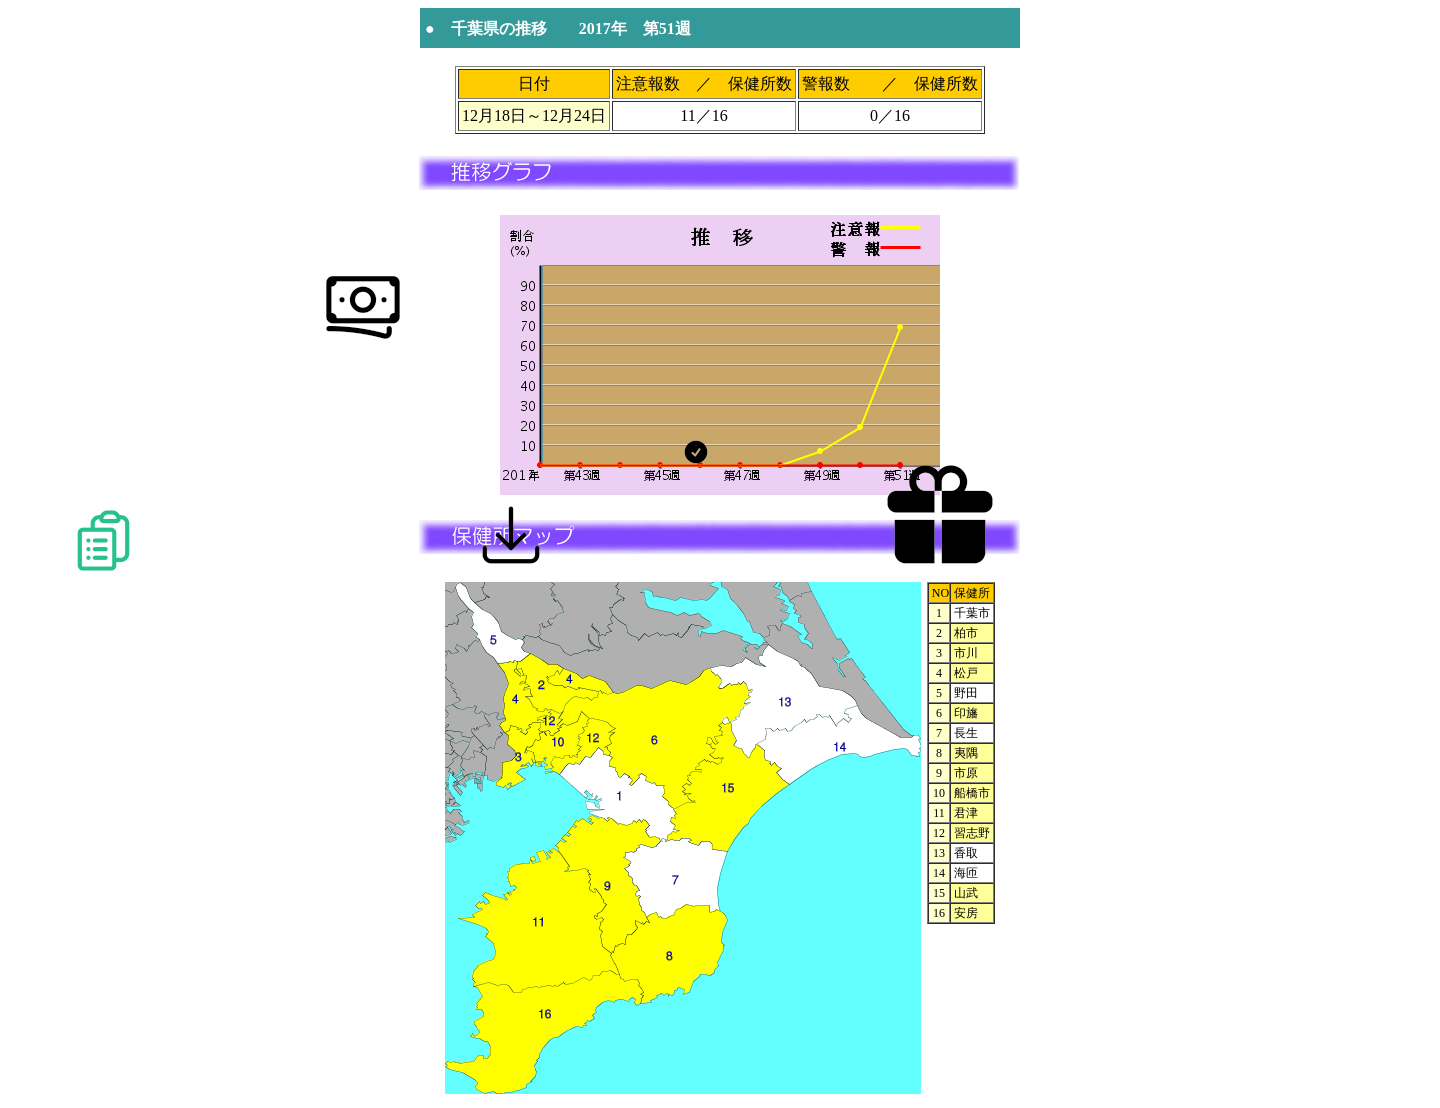 The image size is (1440, 1108). What do you see at coordinates (103, 540) in the screenshot?
I see `view clipboard with document list` at bounding box center [103, 540].